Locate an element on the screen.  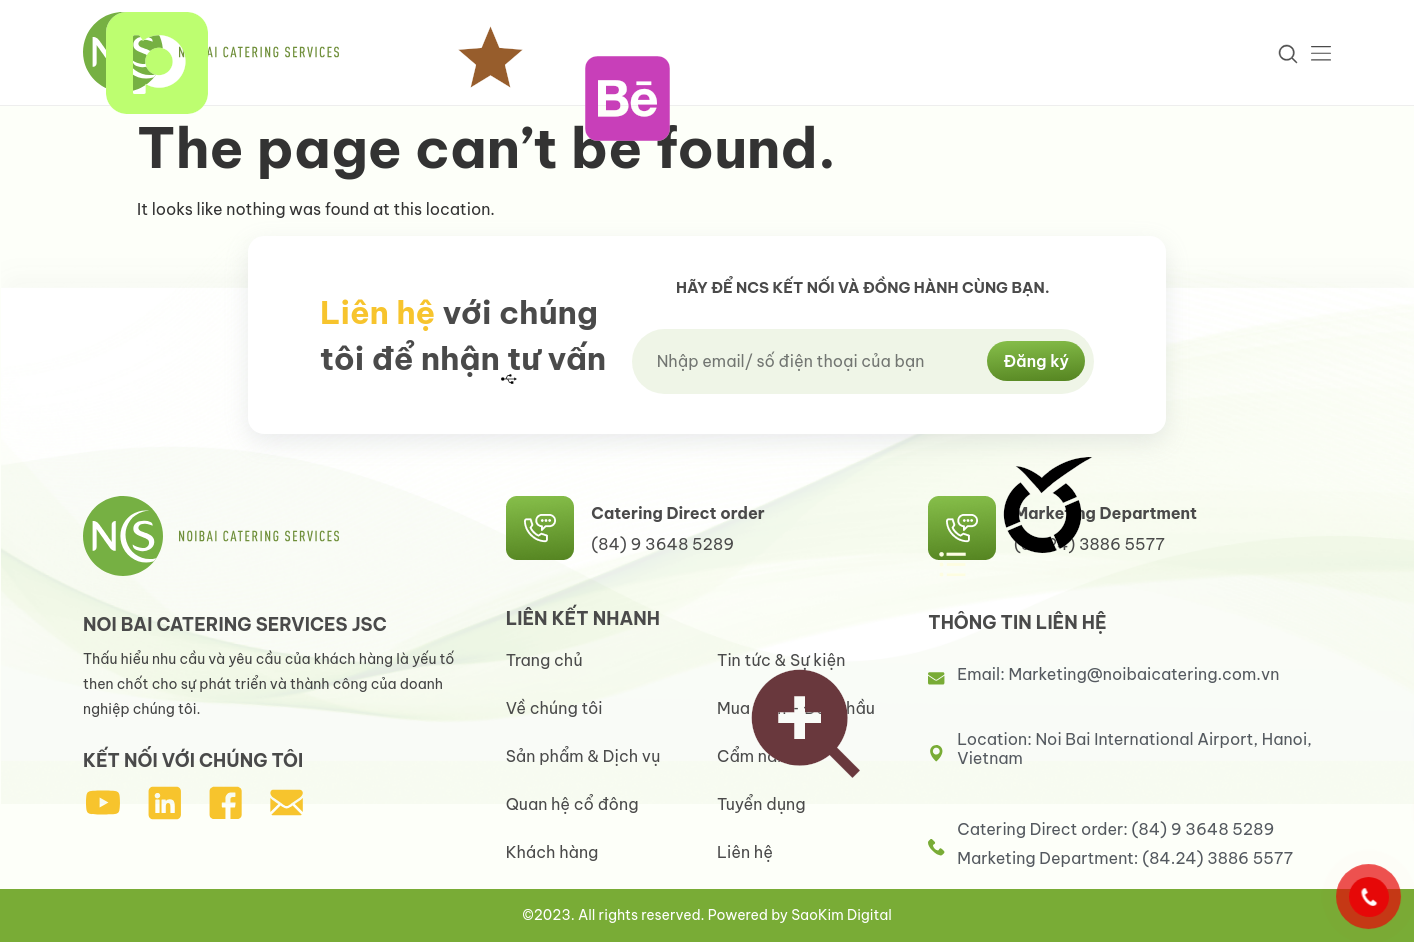
view items as a bulleted list is located at coordinates (952, 564).